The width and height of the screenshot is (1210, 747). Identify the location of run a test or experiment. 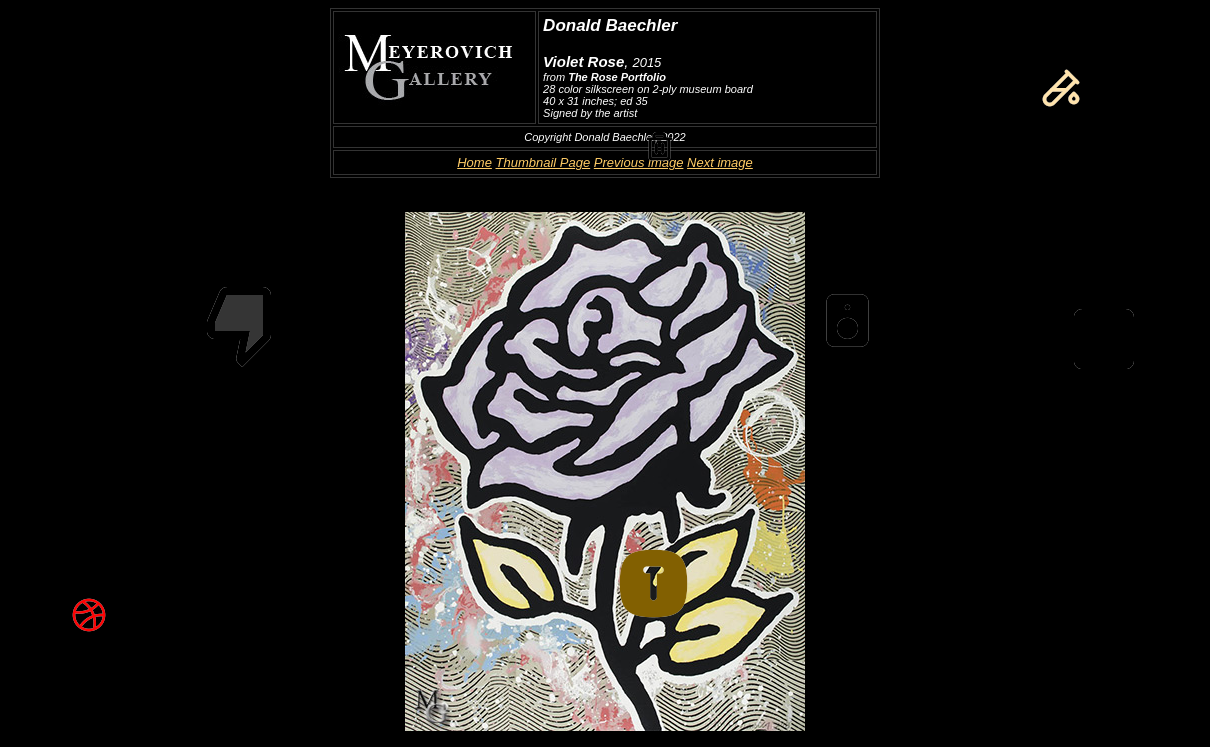
(1061, 88).